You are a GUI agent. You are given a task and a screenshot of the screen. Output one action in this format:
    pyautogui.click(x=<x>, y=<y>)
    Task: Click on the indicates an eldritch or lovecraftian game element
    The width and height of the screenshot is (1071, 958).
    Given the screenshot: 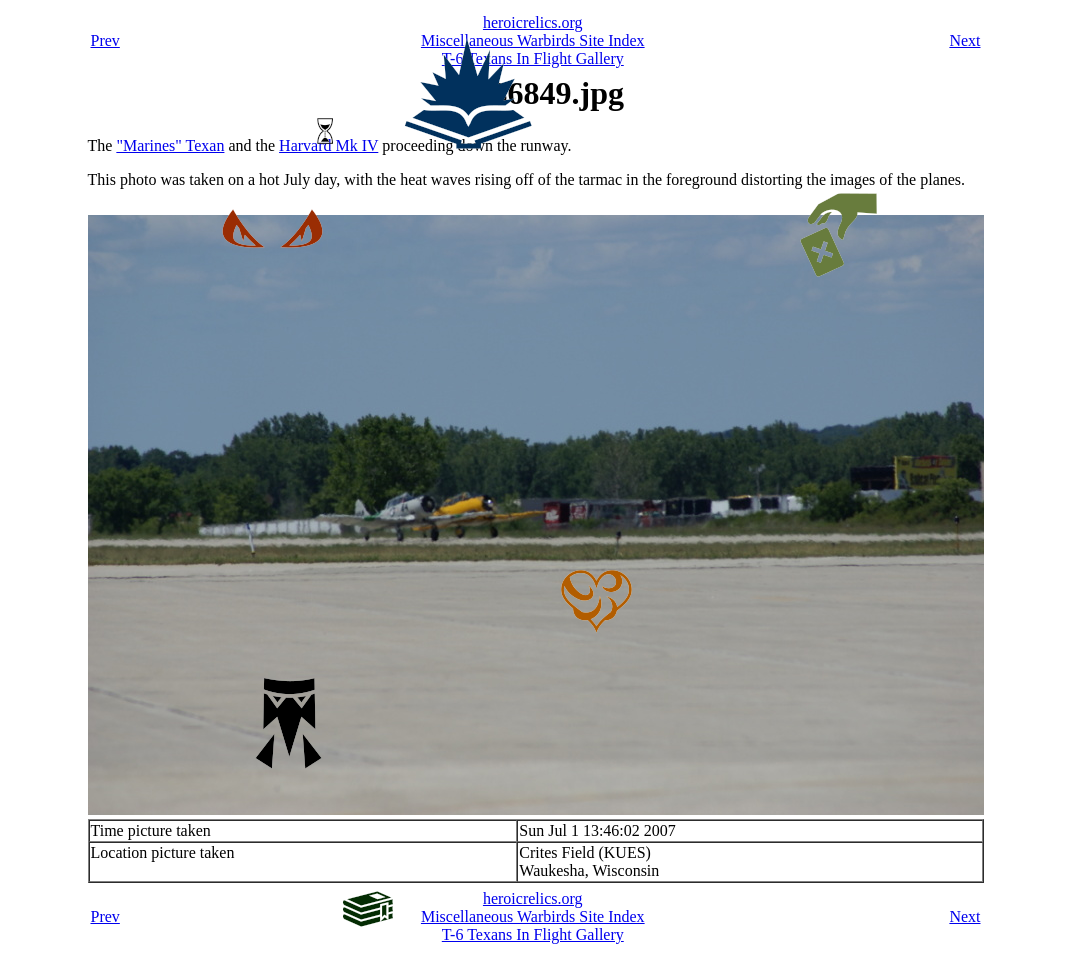 What is the action you would take?
    pyautogui.click(x=596, y=599)
    